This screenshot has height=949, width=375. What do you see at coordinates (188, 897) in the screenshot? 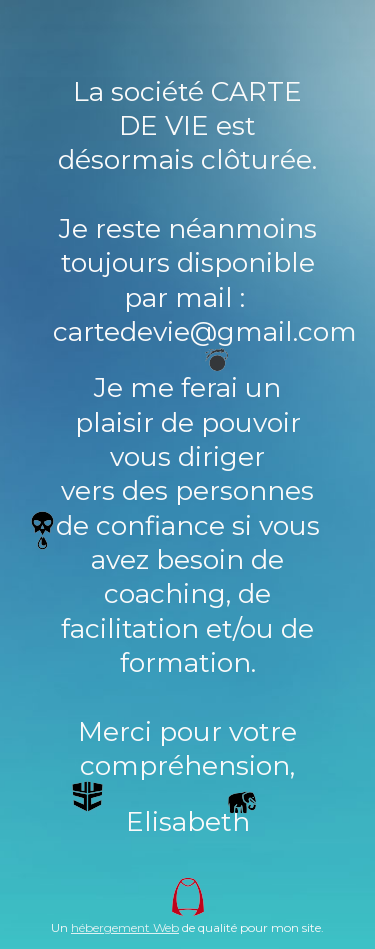
I see `equip a cloak or cape item` at bounding box center [188, 897].